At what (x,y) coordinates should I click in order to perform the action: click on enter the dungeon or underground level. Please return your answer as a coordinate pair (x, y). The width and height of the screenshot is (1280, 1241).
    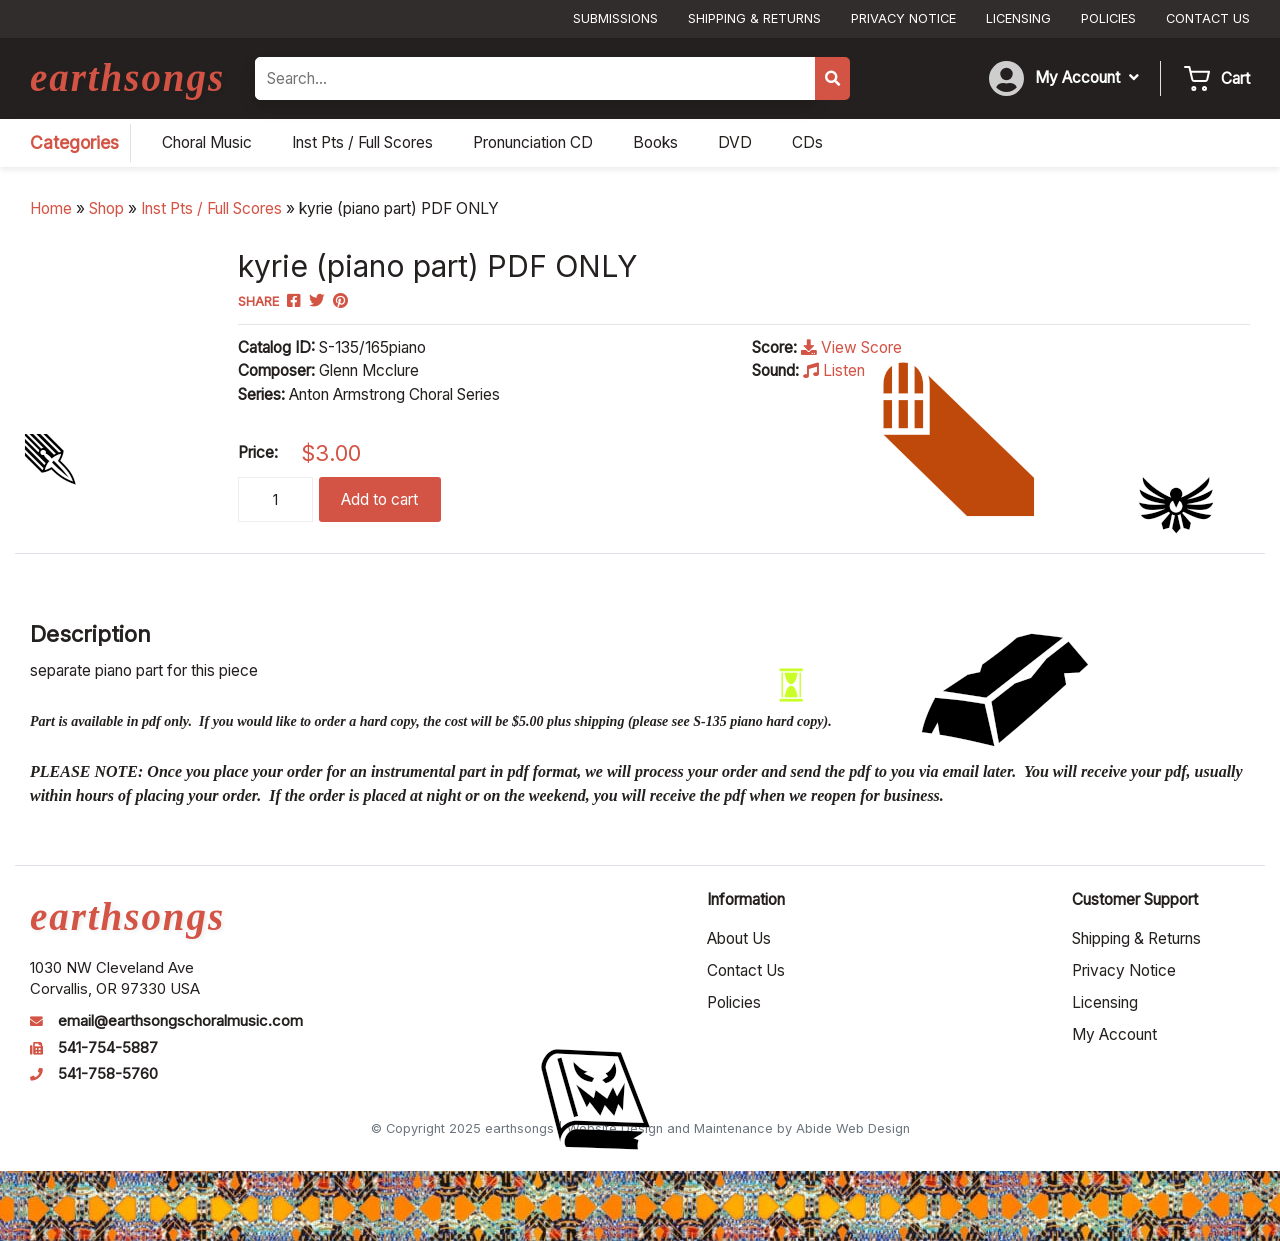
    Looking at the image, I should click on (949, 431).